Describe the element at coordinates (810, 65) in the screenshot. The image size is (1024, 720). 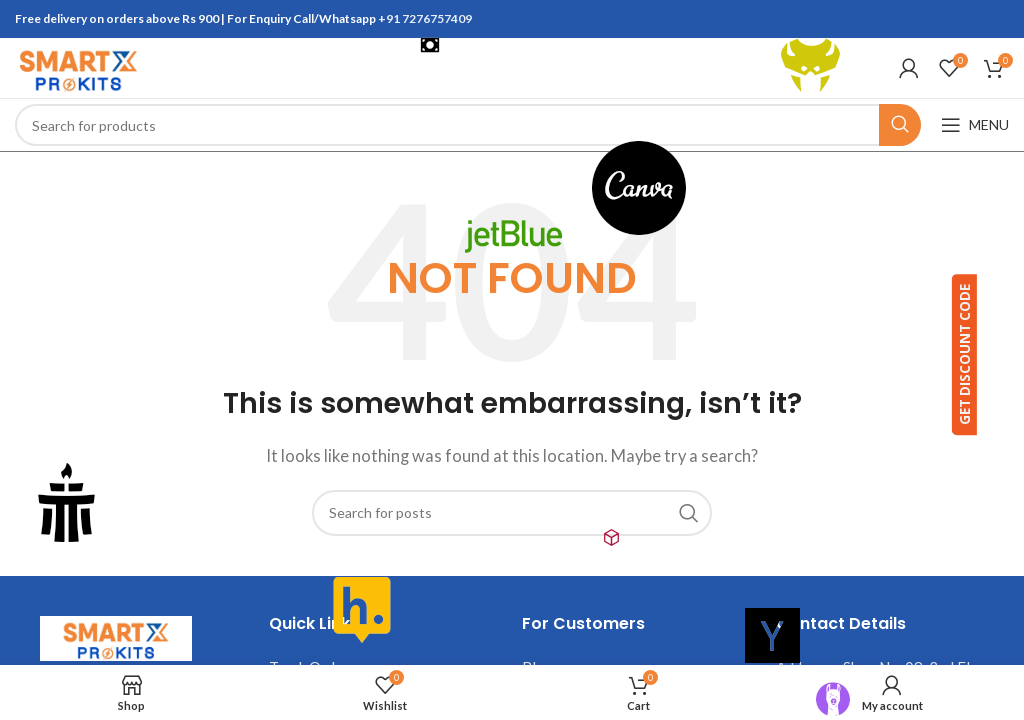
I see `mamba ui brand logo` at that location.